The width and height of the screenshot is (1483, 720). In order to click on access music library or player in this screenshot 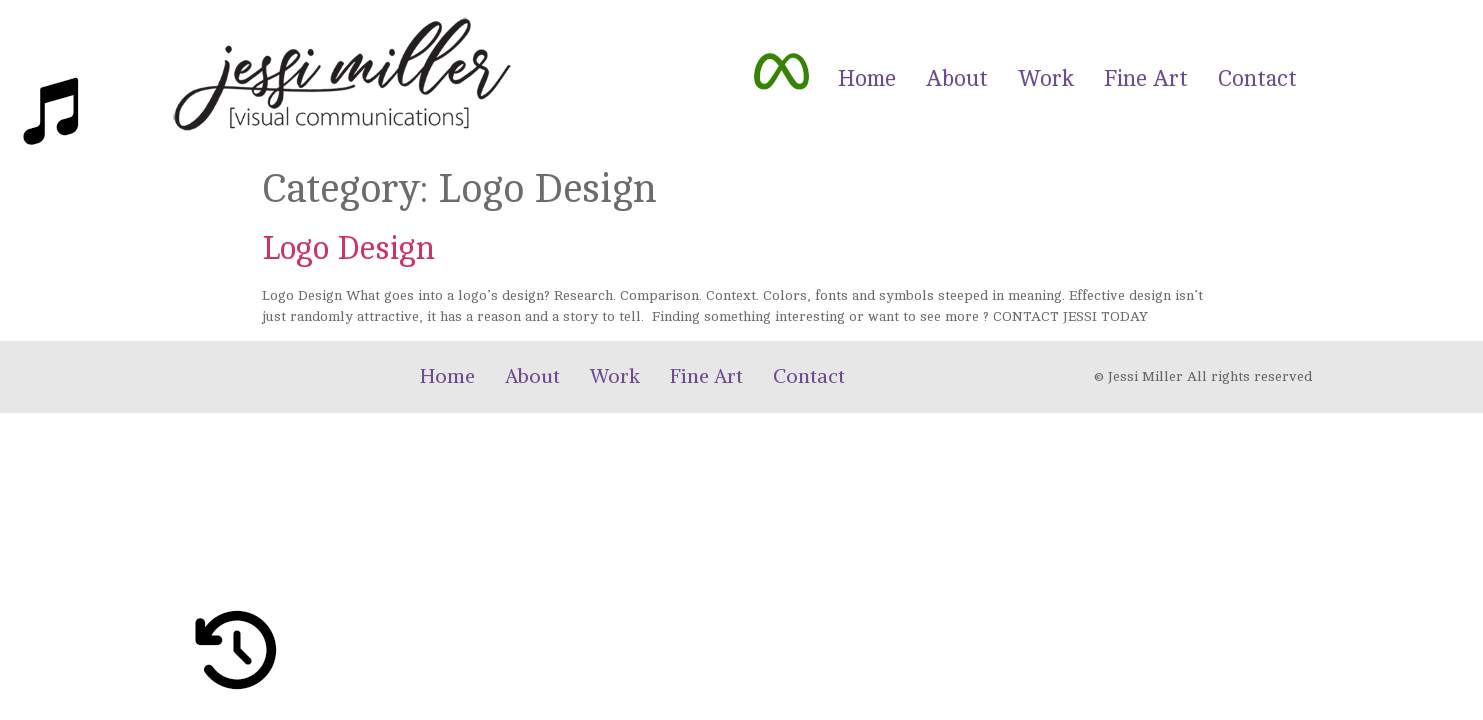, I will do `click(52, 111)`.